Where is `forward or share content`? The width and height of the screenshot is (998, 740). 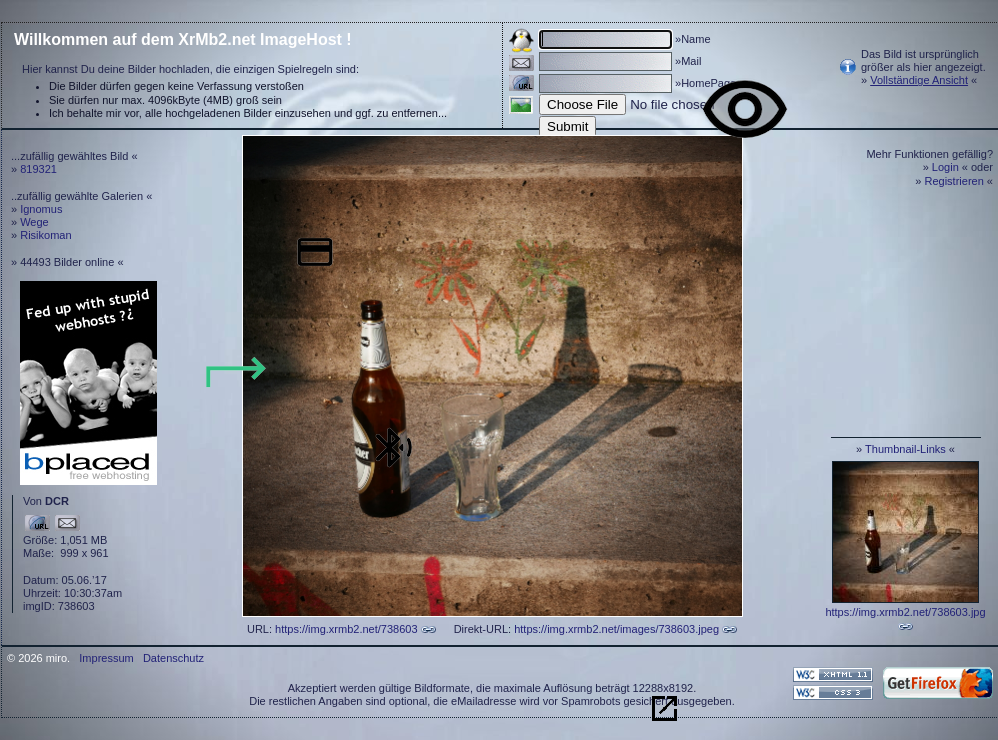
forward or share content is located at coordinates (235, 372).